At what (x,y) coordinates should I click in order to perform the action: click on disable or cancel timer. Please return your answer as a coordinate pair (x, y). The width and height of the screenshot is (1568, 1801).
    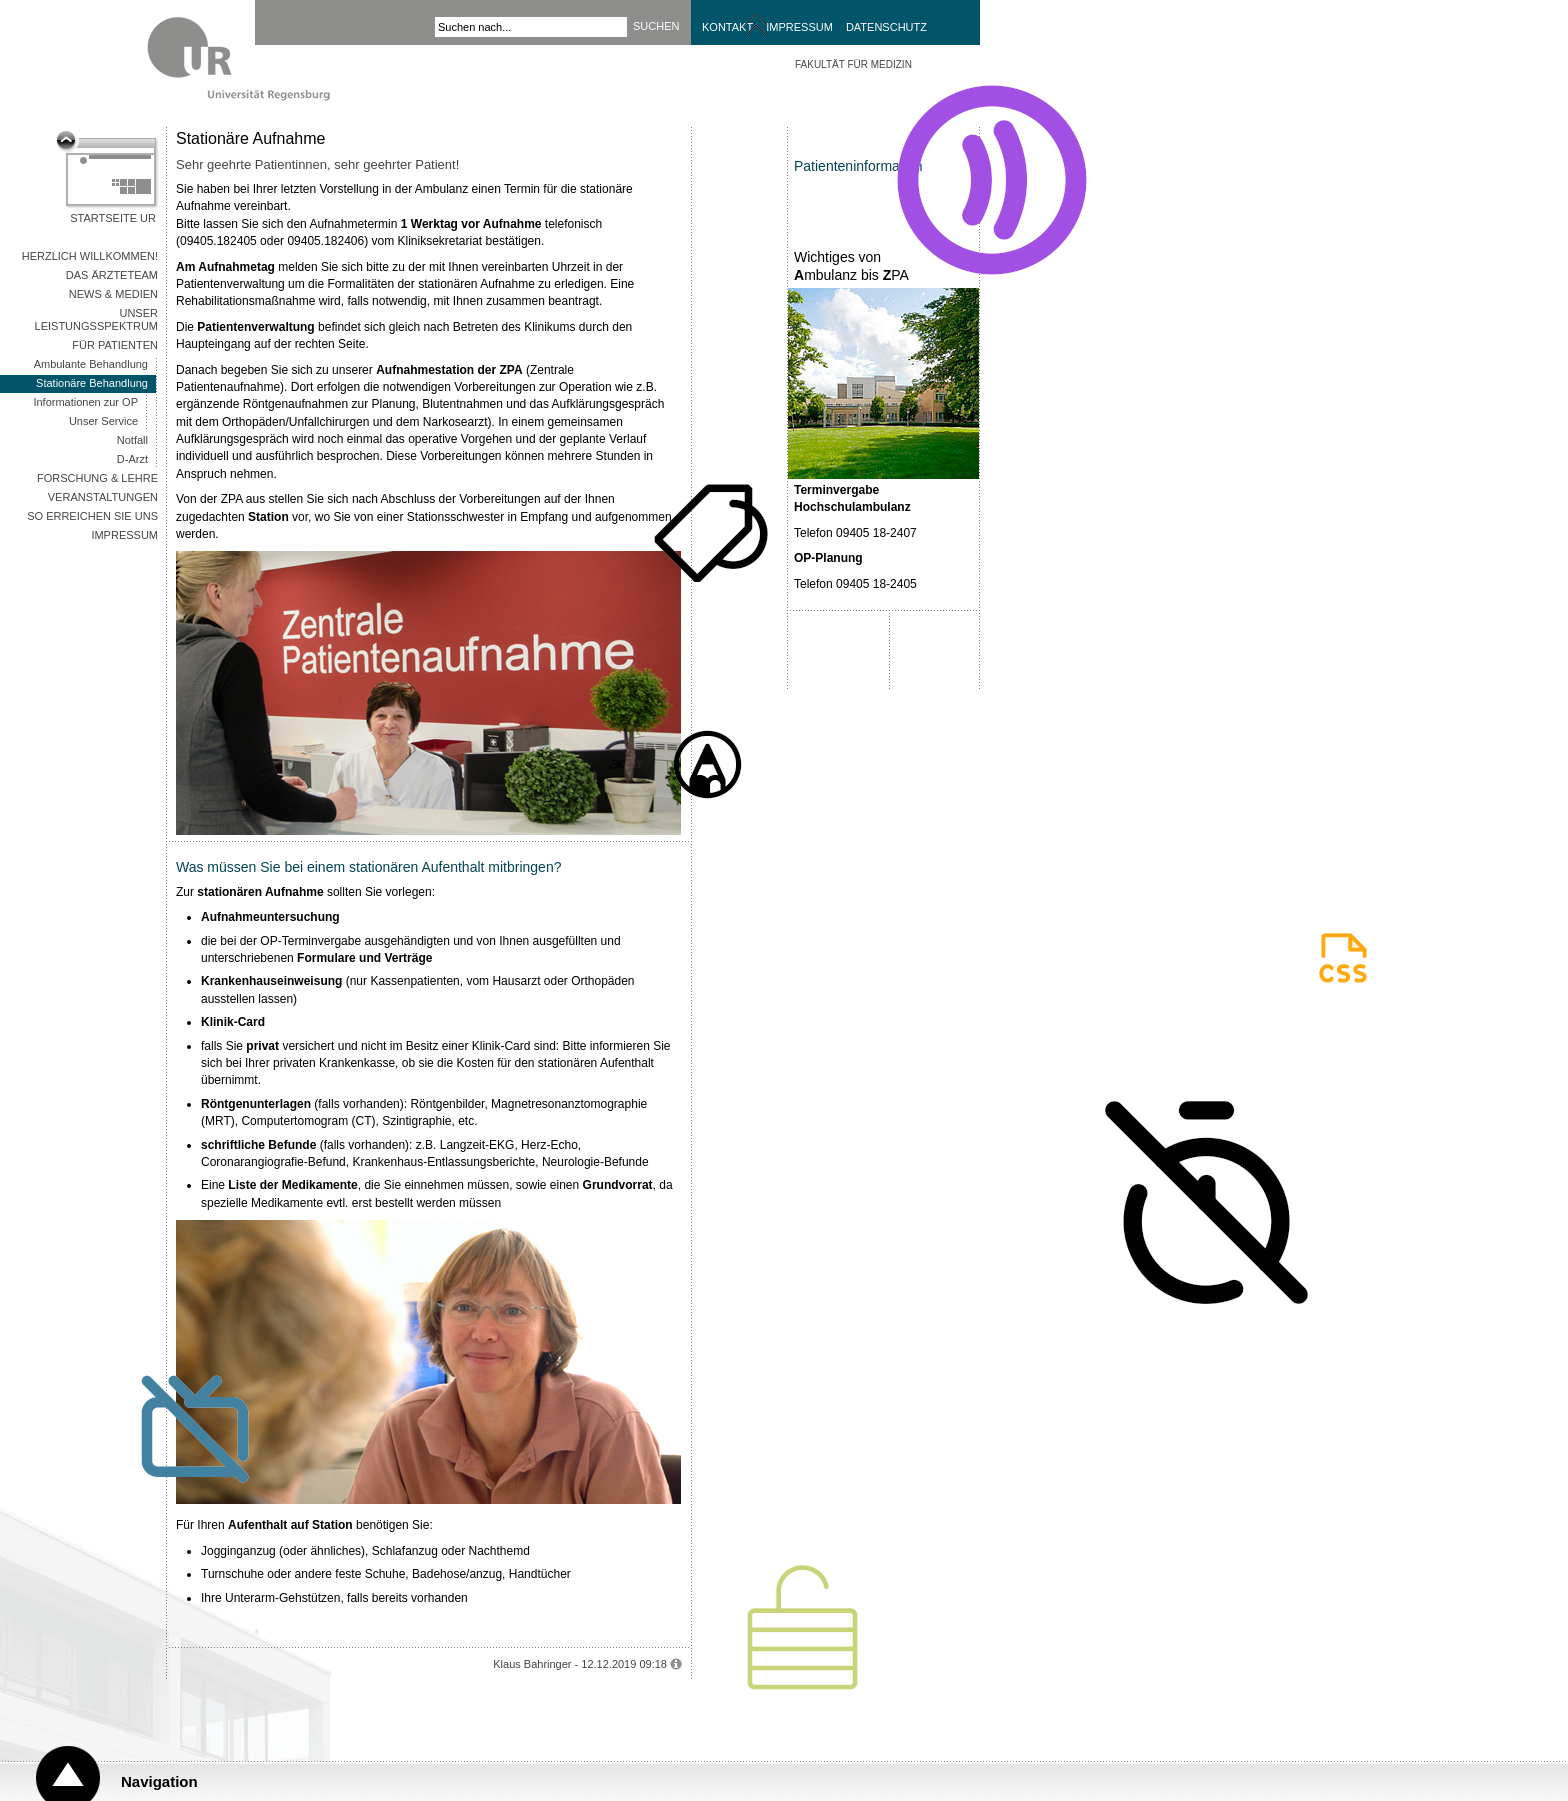
    Looking at the image, I should click on (1206, 1202).